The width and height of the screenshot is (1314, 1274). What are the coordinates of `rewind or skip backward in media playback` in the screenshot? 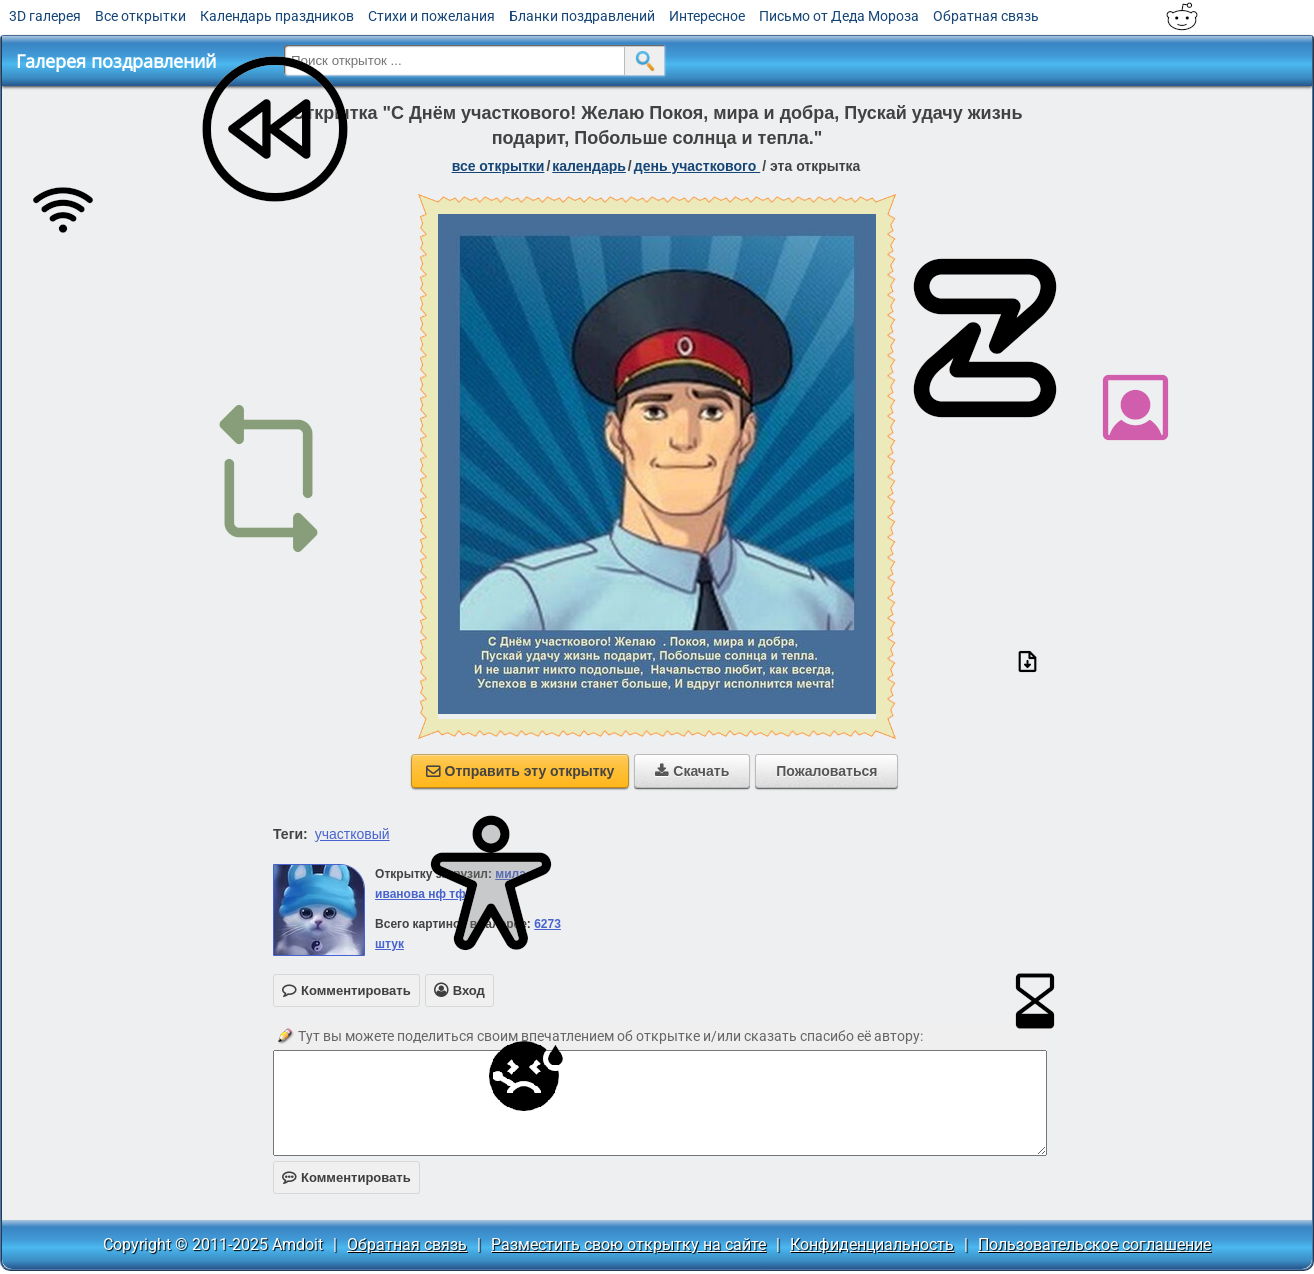 It's located at (275, 129).